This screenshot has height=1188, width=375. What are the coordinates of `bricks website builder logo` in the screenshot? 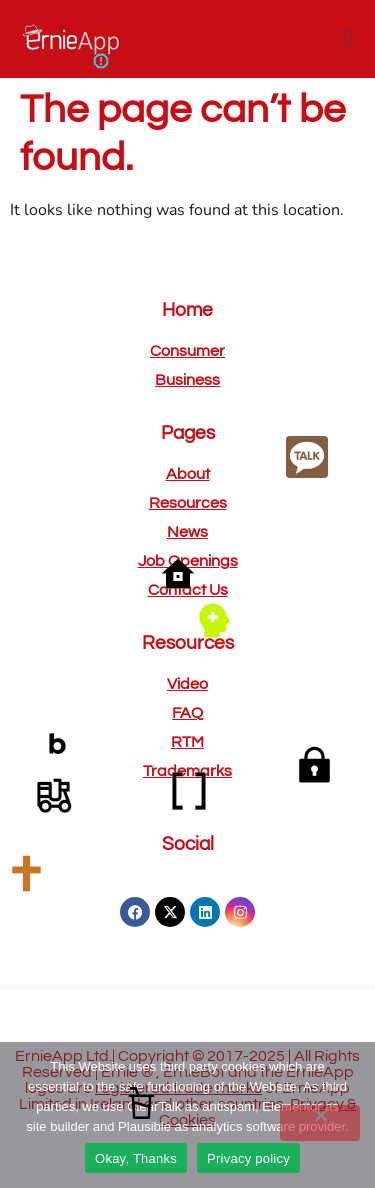 It's located at (57, 743).